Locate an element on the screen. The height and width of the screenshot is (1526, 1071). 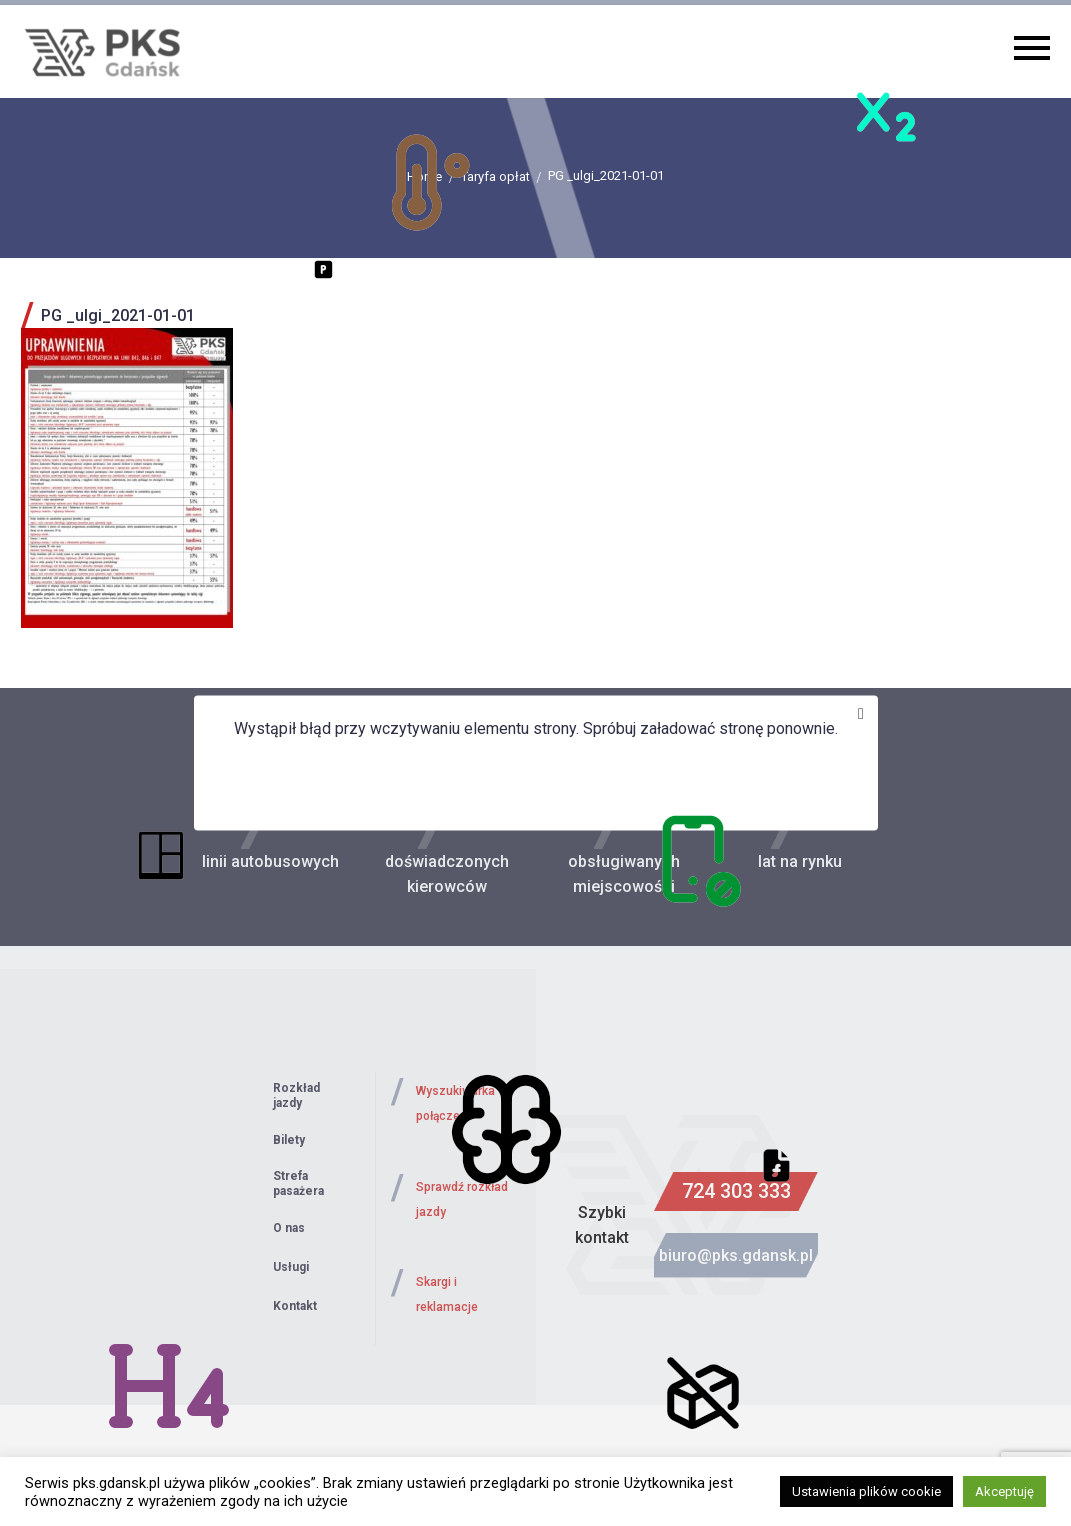
disable 3D view mode is located at coordinates (703, 1393).